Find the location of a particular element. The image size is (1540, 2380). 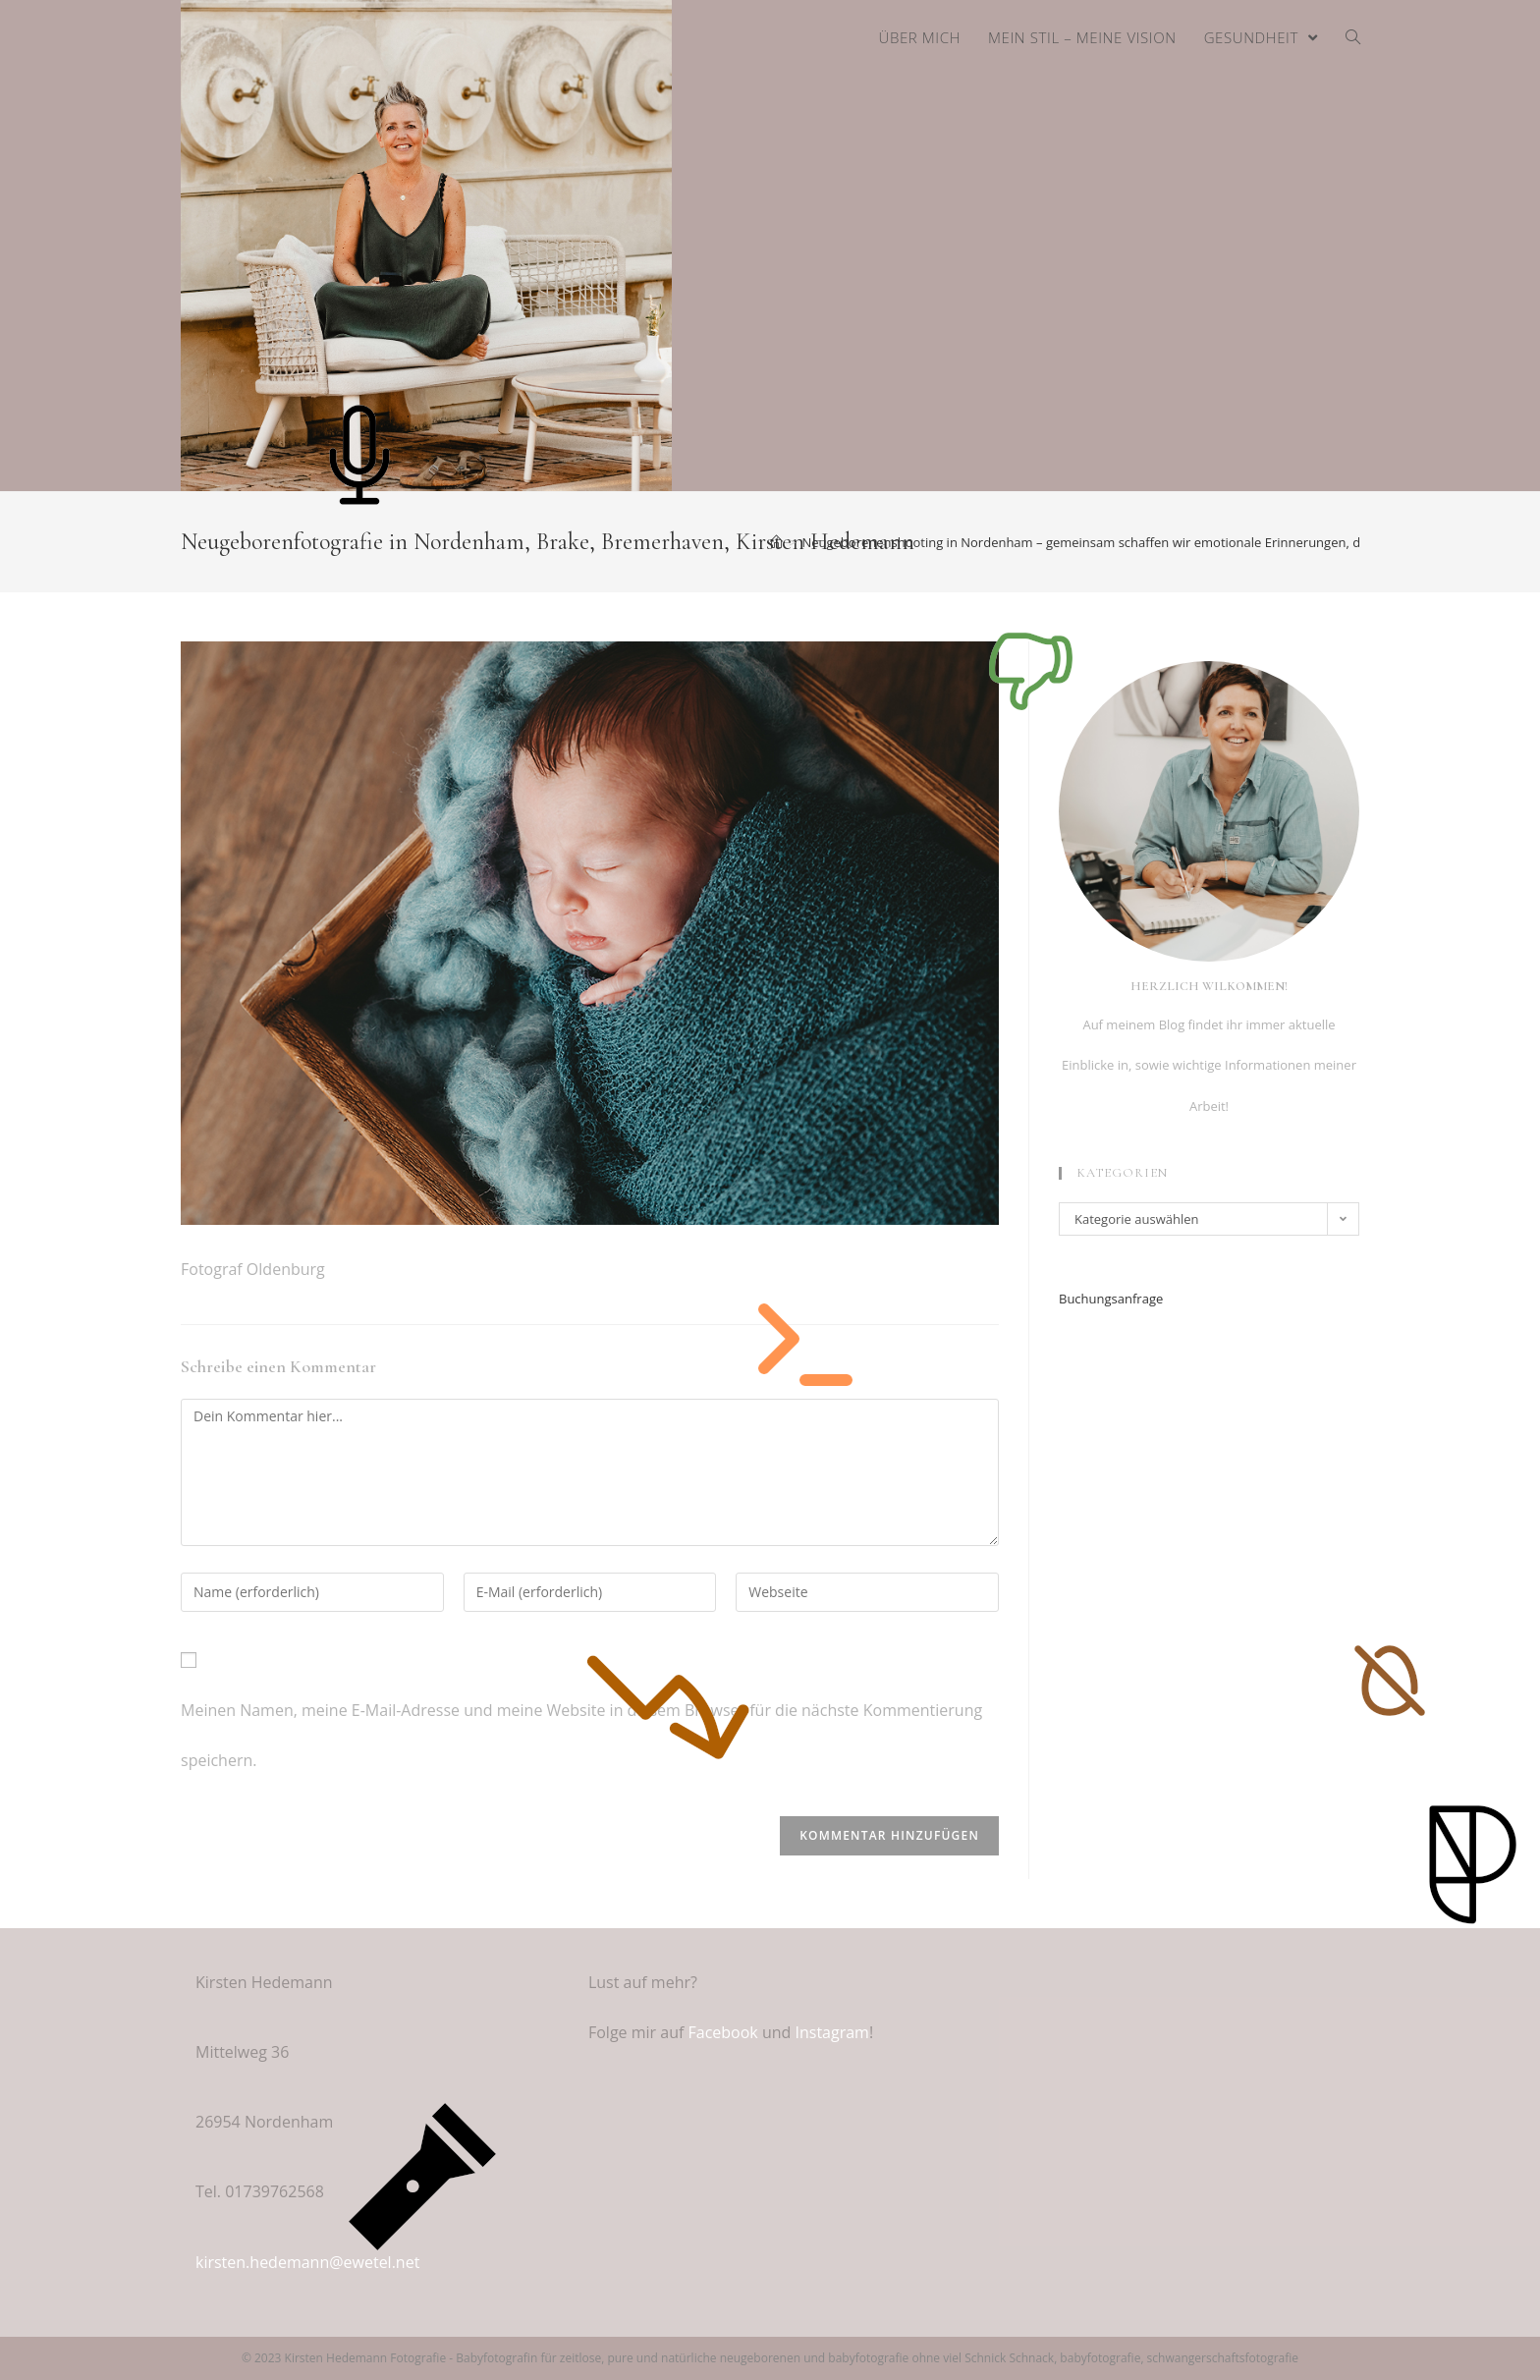

open terminal or command line interface is located at coordinates (805, 1339).